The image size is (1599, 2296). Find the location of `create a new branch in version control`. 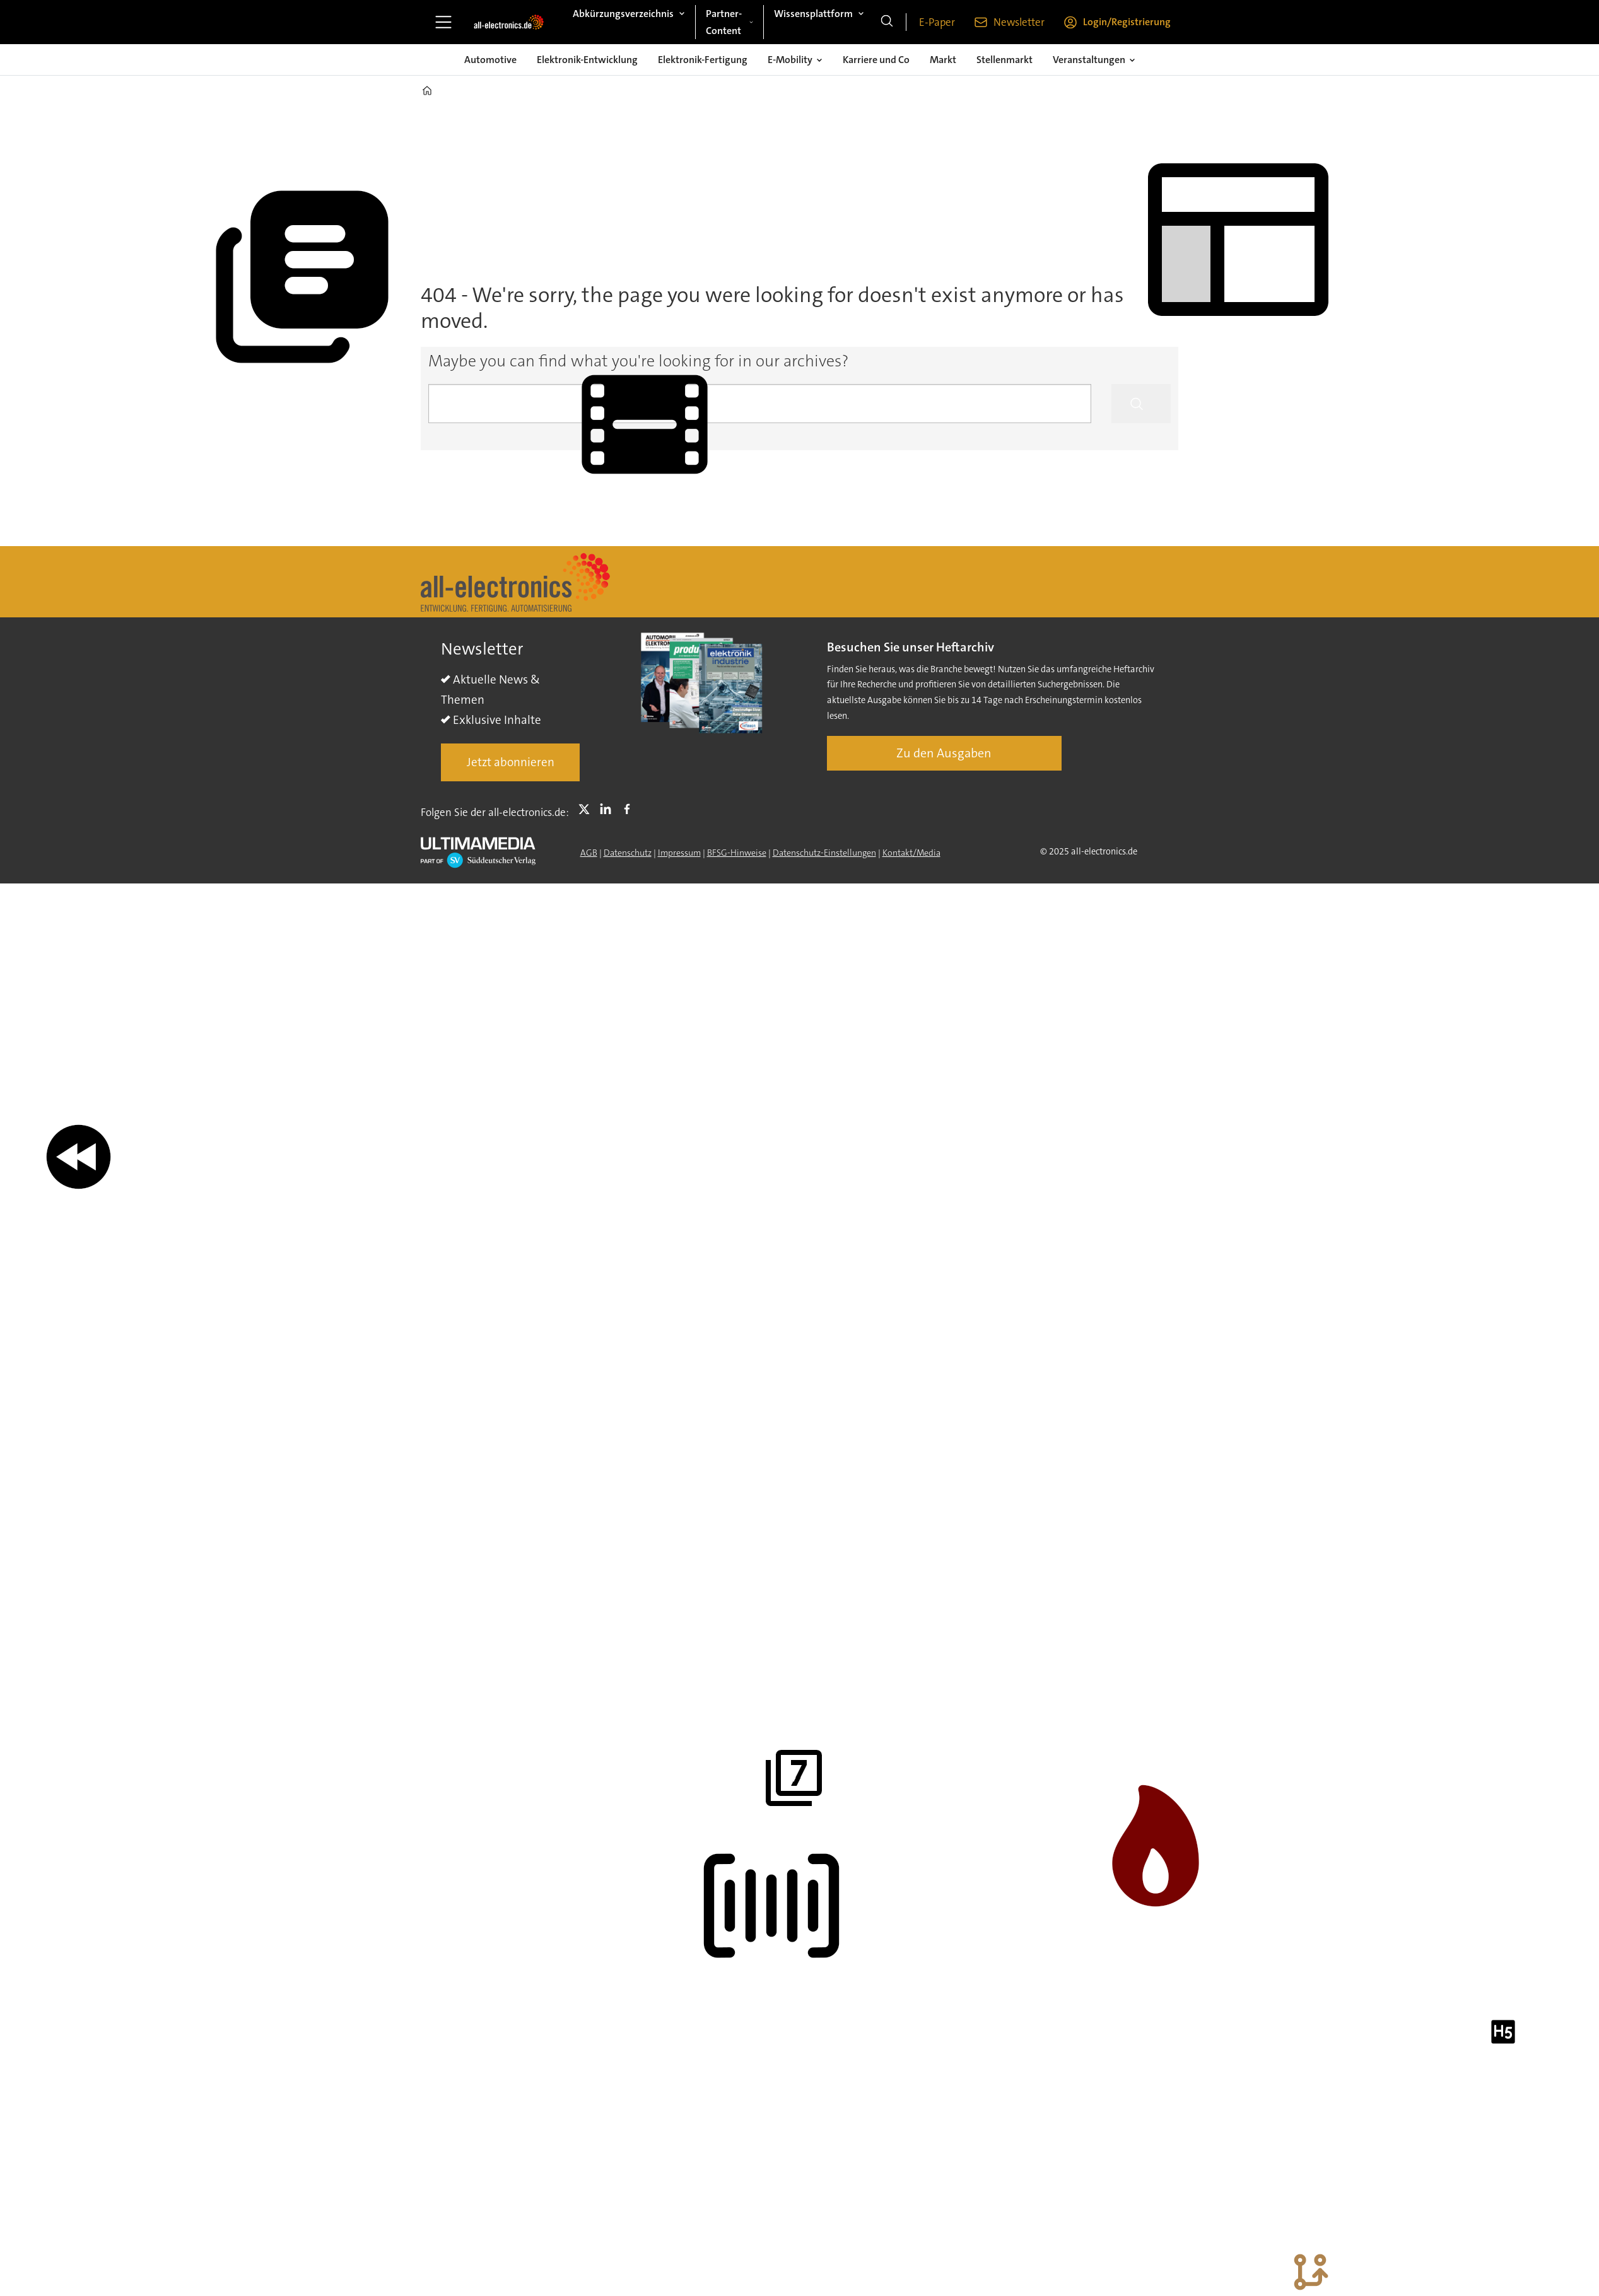

create a new branch in version control is located at coordinates (1310, 2272).